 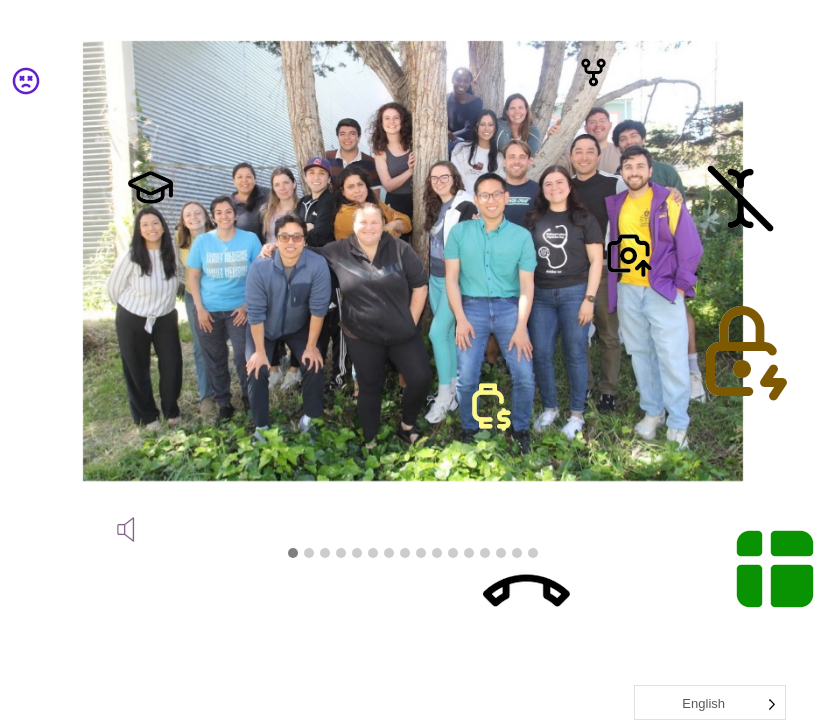 I want to click on view data in table format, so click(x=775, y=569).